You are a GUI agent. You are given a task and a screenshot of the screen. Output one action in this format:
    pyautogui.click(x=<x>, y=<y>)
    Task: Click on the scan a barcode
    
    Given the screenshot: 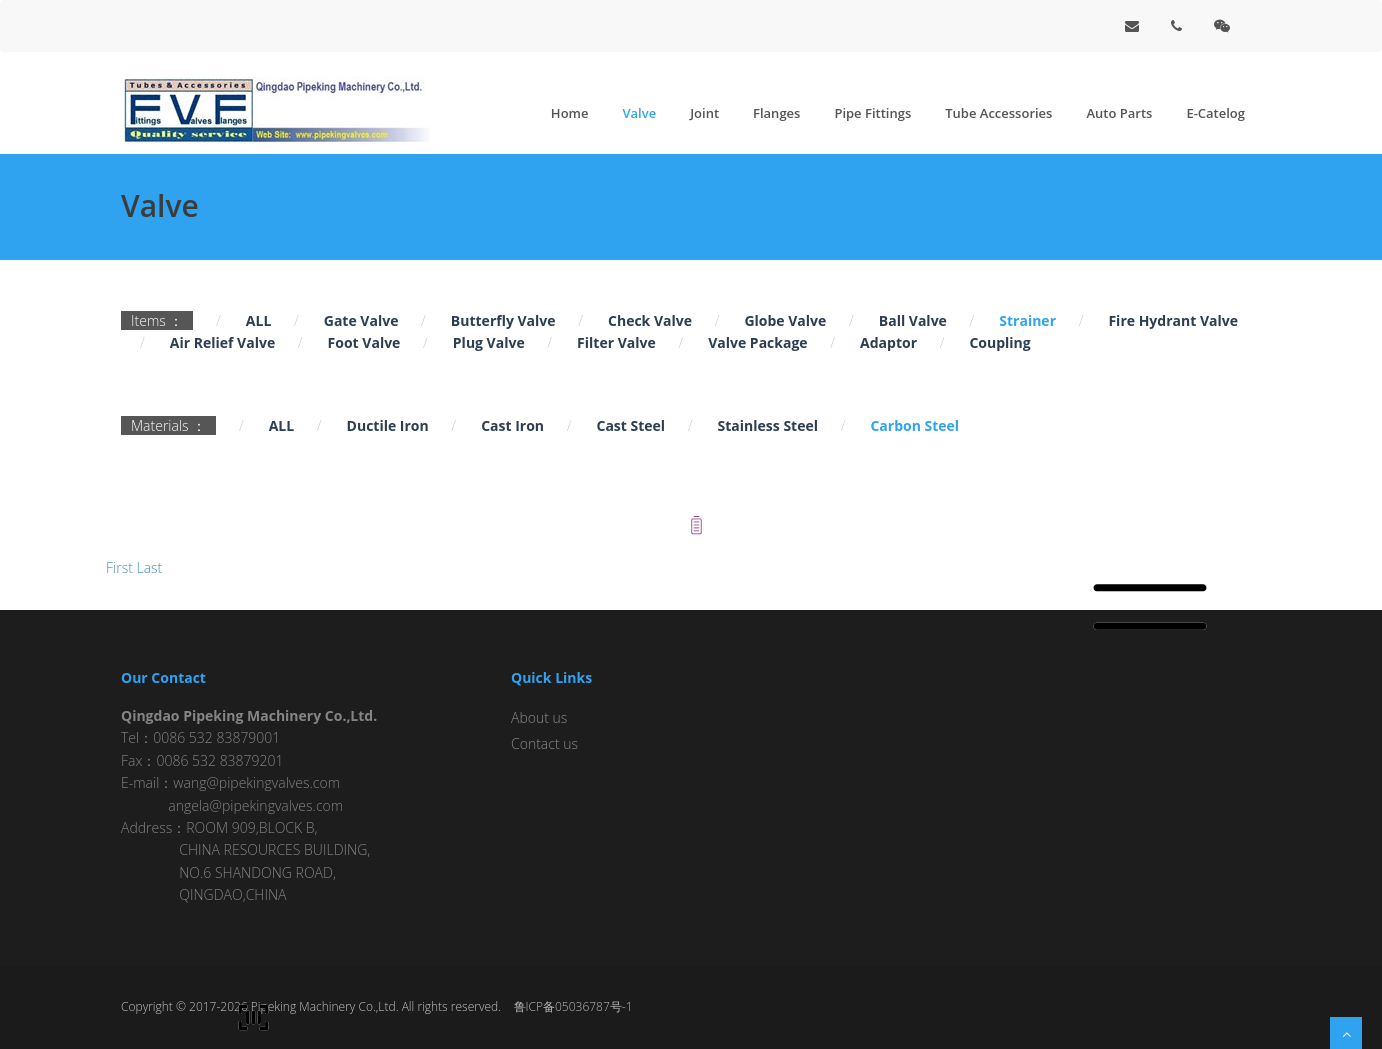 What is the action you would take?
    pyautogui.click(x=253, y=1017)
    